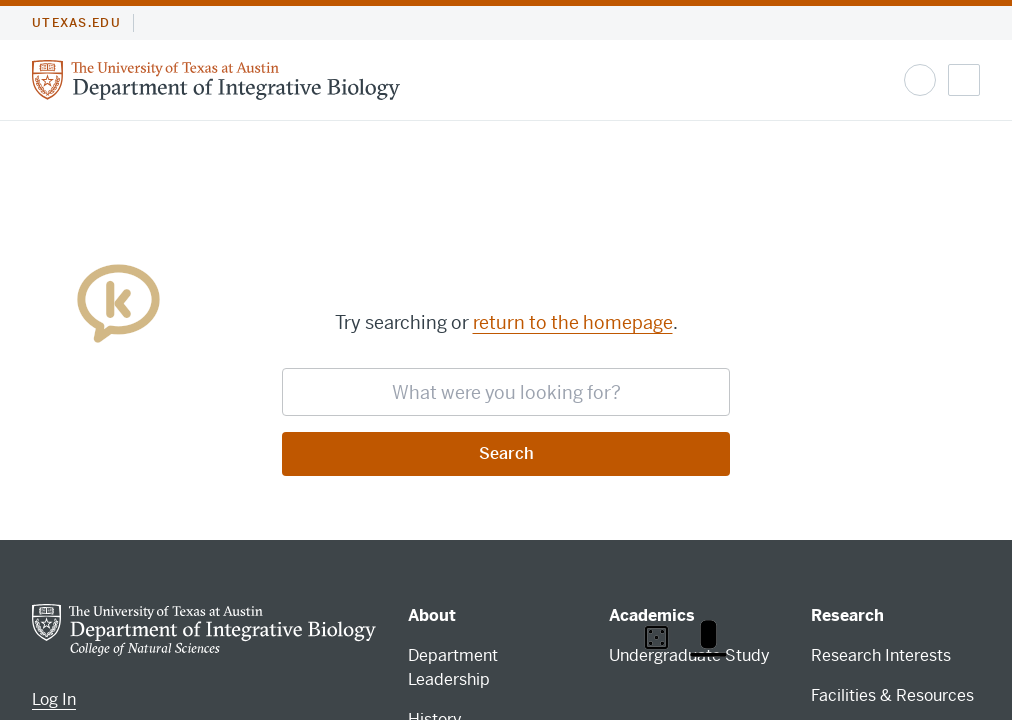  What do you see at coordinates (118, 301) in the screenshot?
I see `open KakaoTalk messaging app` at bounding box center [118, 301].